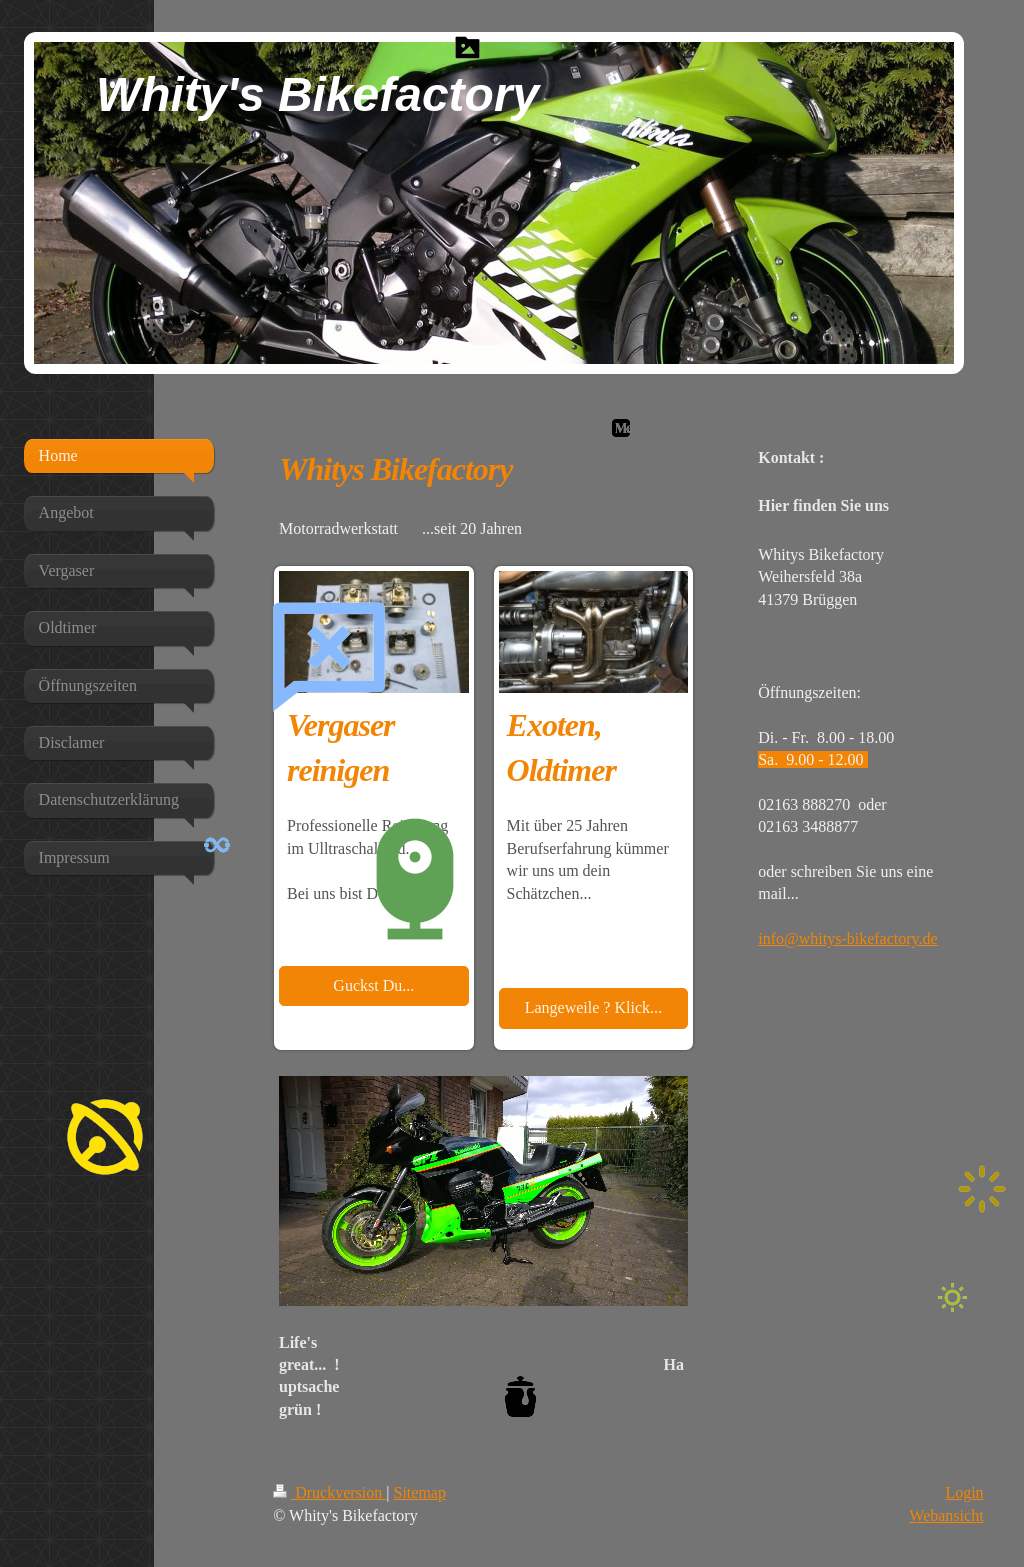  I want to click on iconjar app logo, so click(520, 1396).